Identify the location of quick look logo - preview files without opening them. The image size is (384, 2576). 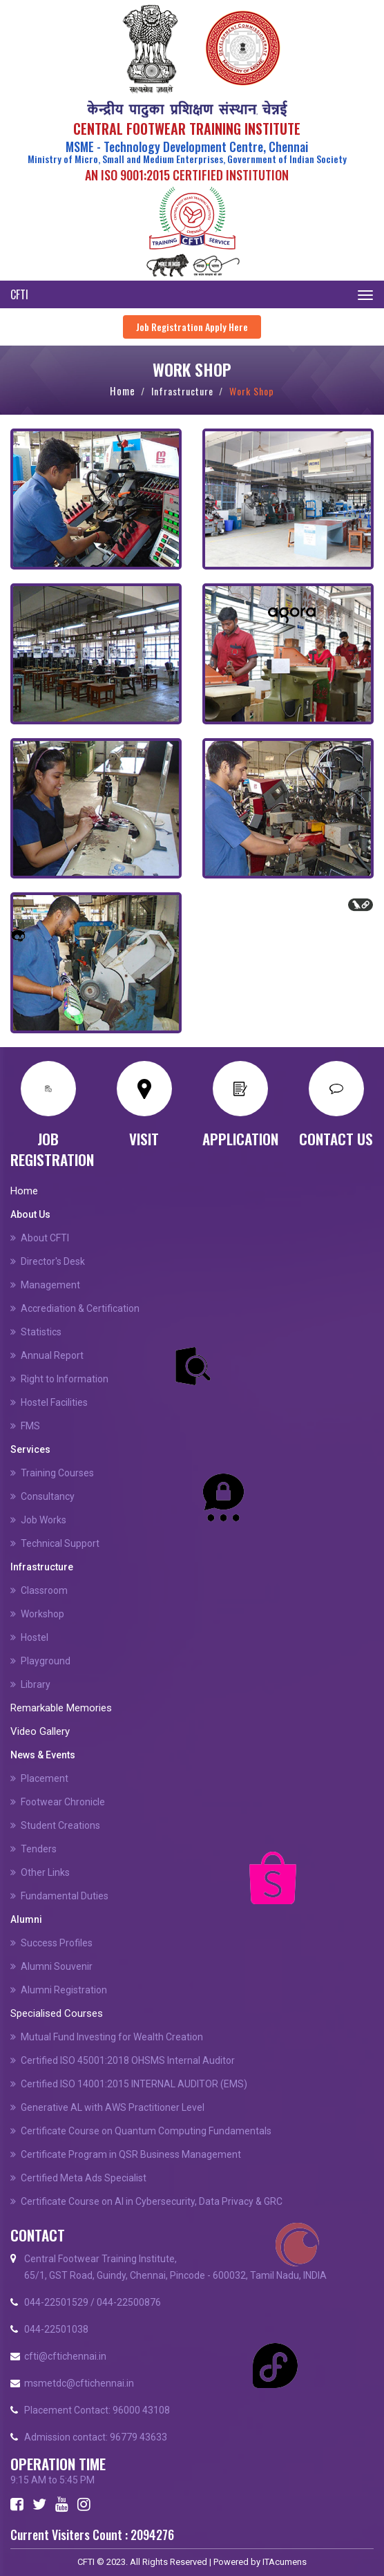
(193, 1366).